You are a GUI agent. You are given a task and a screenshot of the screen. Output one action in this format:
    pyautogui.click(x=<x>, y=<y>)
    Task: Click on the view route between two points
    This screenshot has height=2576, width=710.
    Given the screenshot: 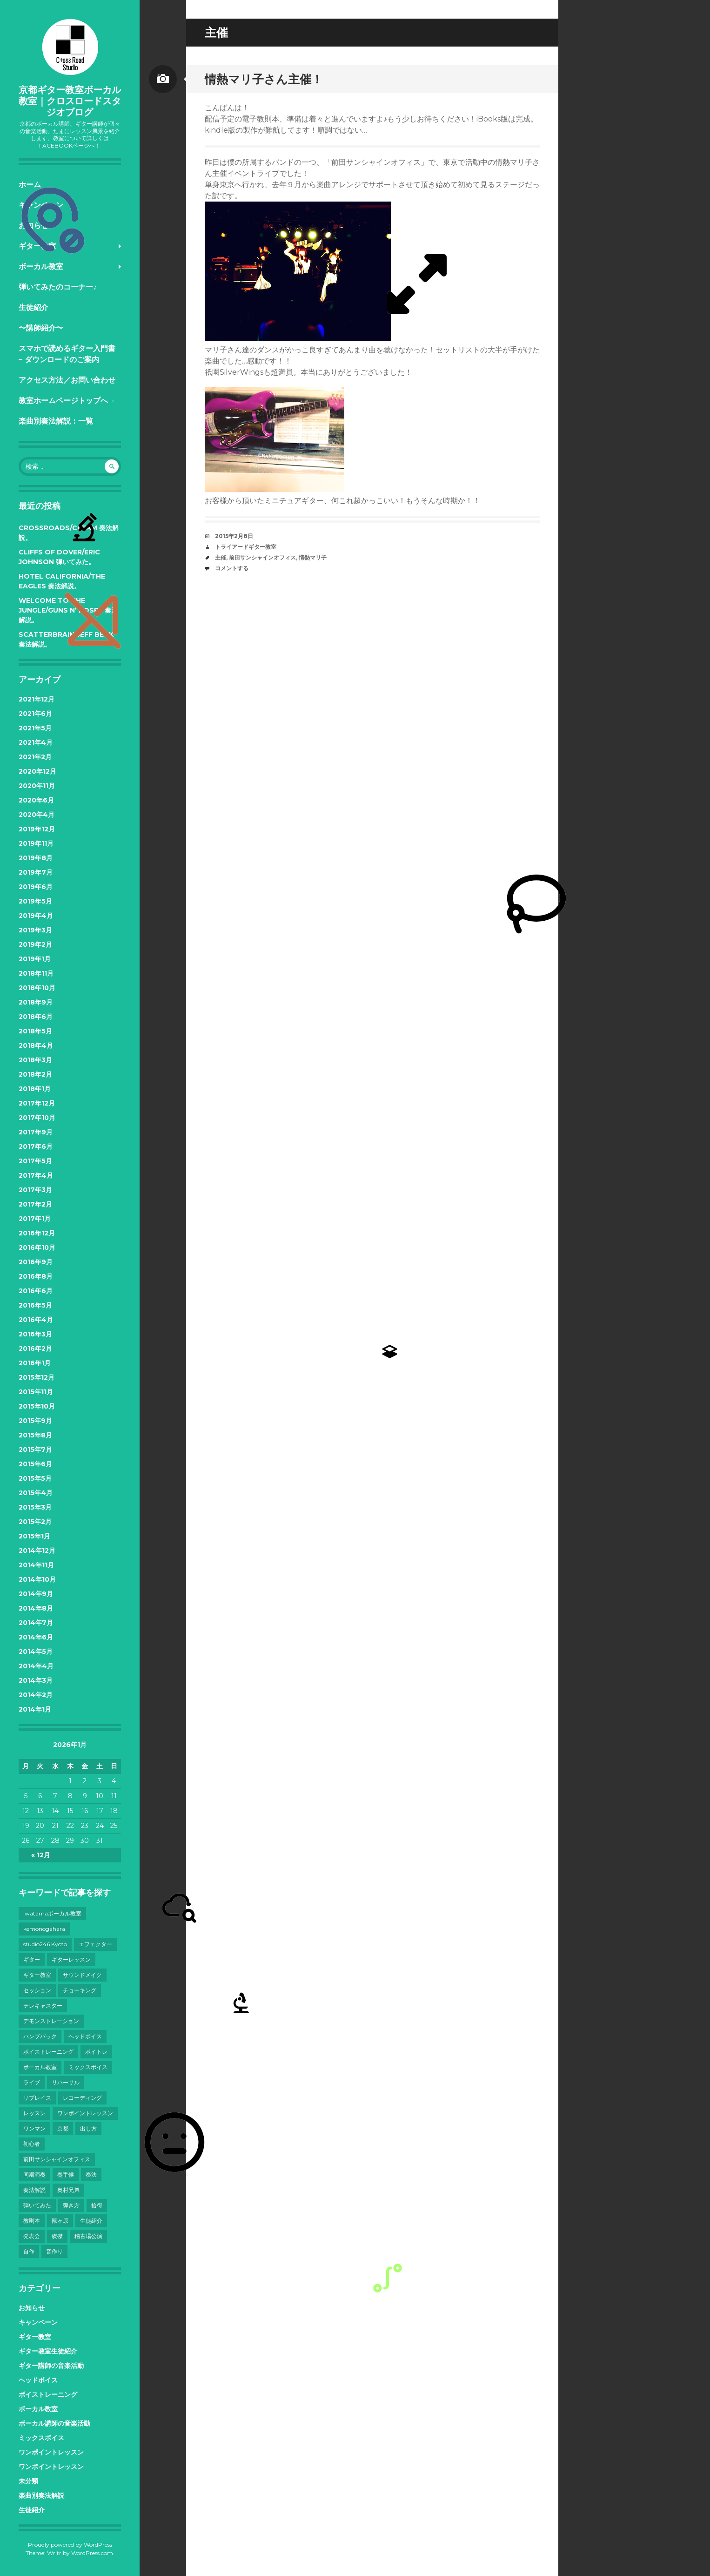 What is the action you would take?
    pyautogui.click(x=388, y=2278)
    